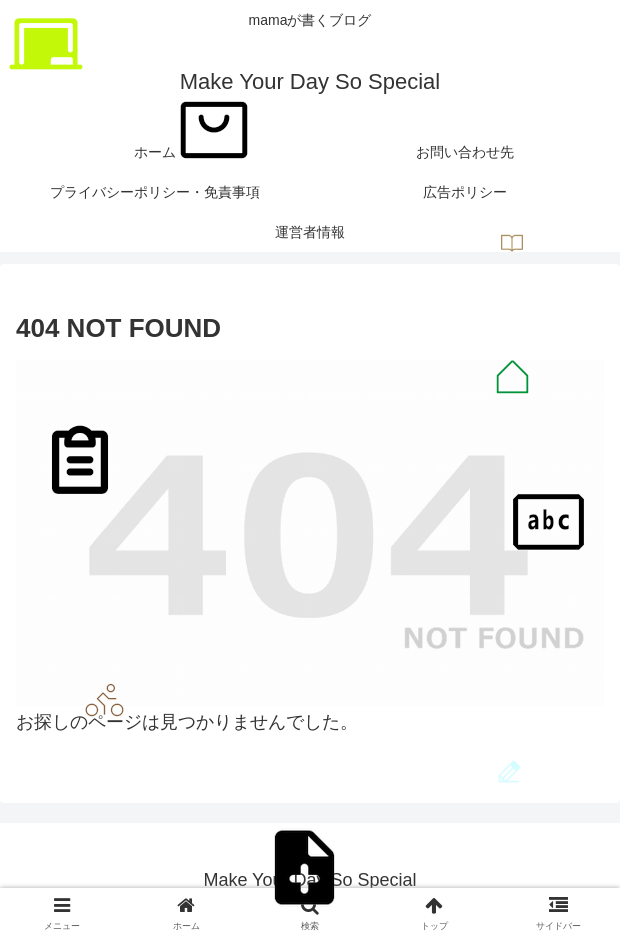  What do you see at coordinates (104, 701) in the screenshot?
I see `access cycling or bike-related features` at bounding box center [104, 701].